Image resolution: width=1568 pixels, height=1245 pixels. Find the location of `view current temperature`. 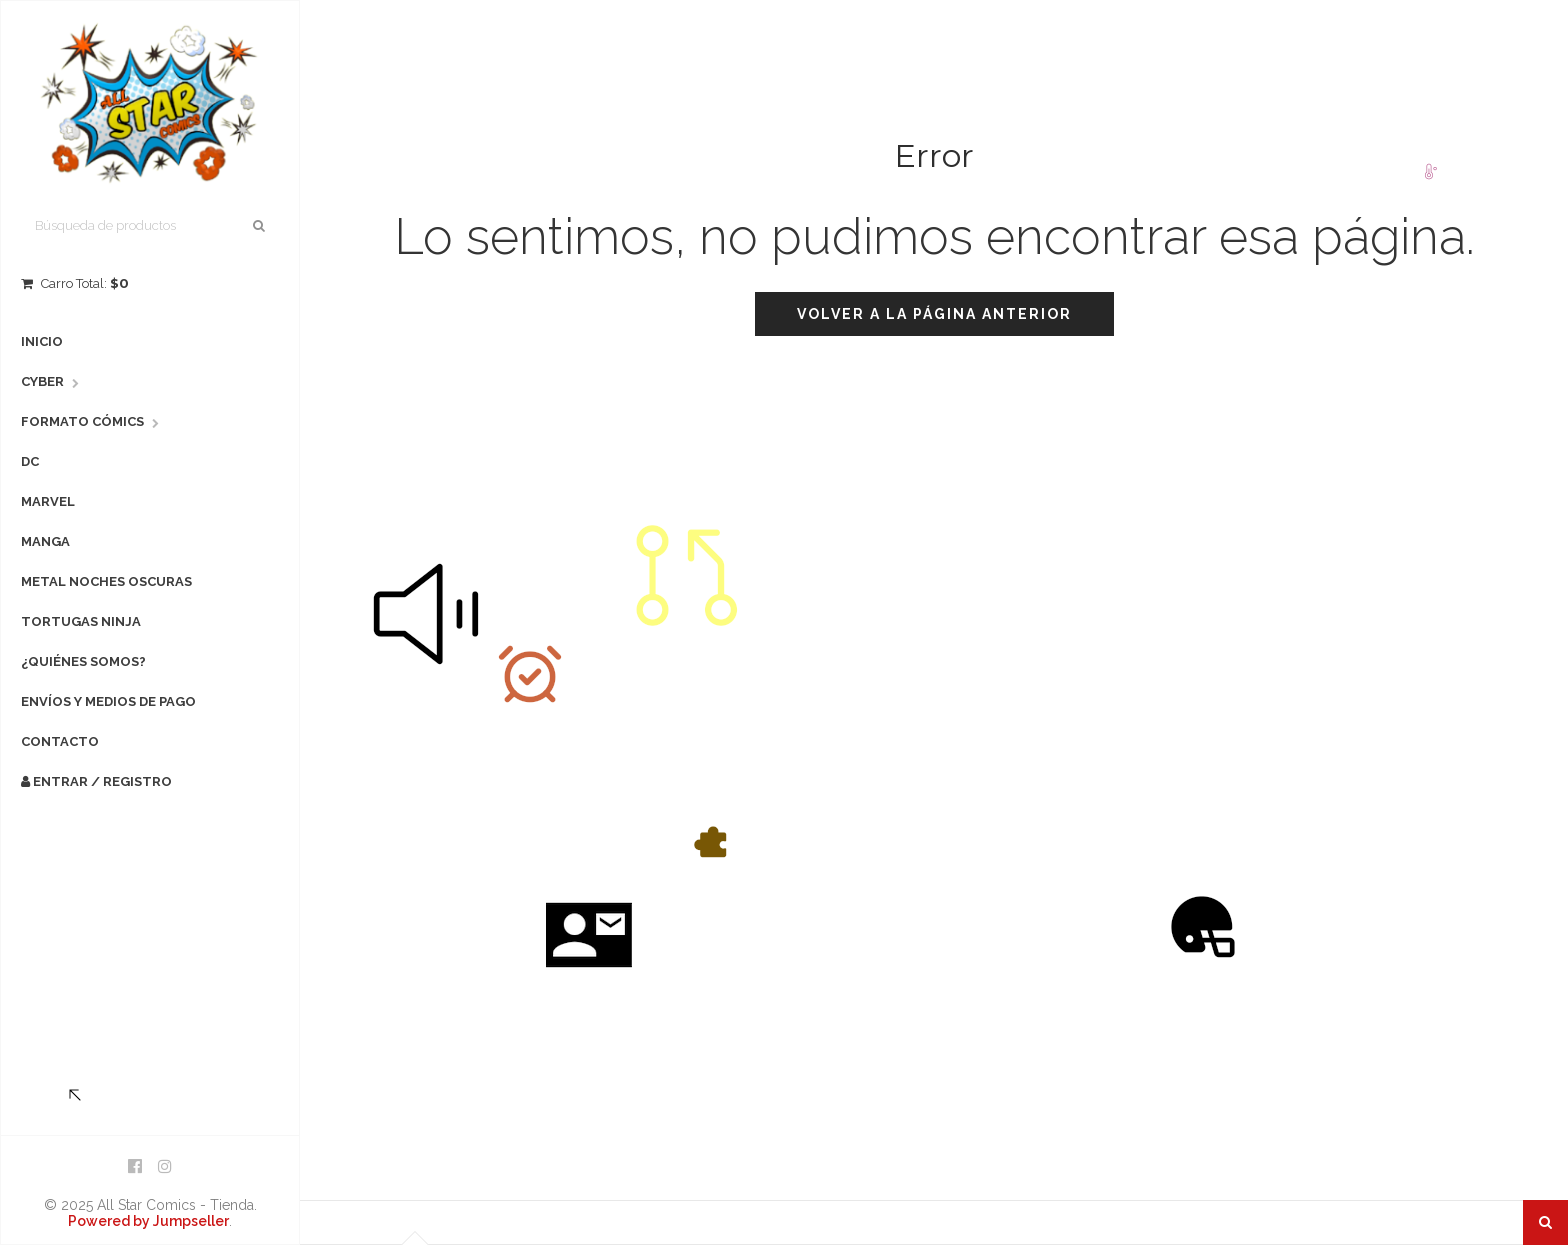

view current temperature is located at coordinates (1429, 171).